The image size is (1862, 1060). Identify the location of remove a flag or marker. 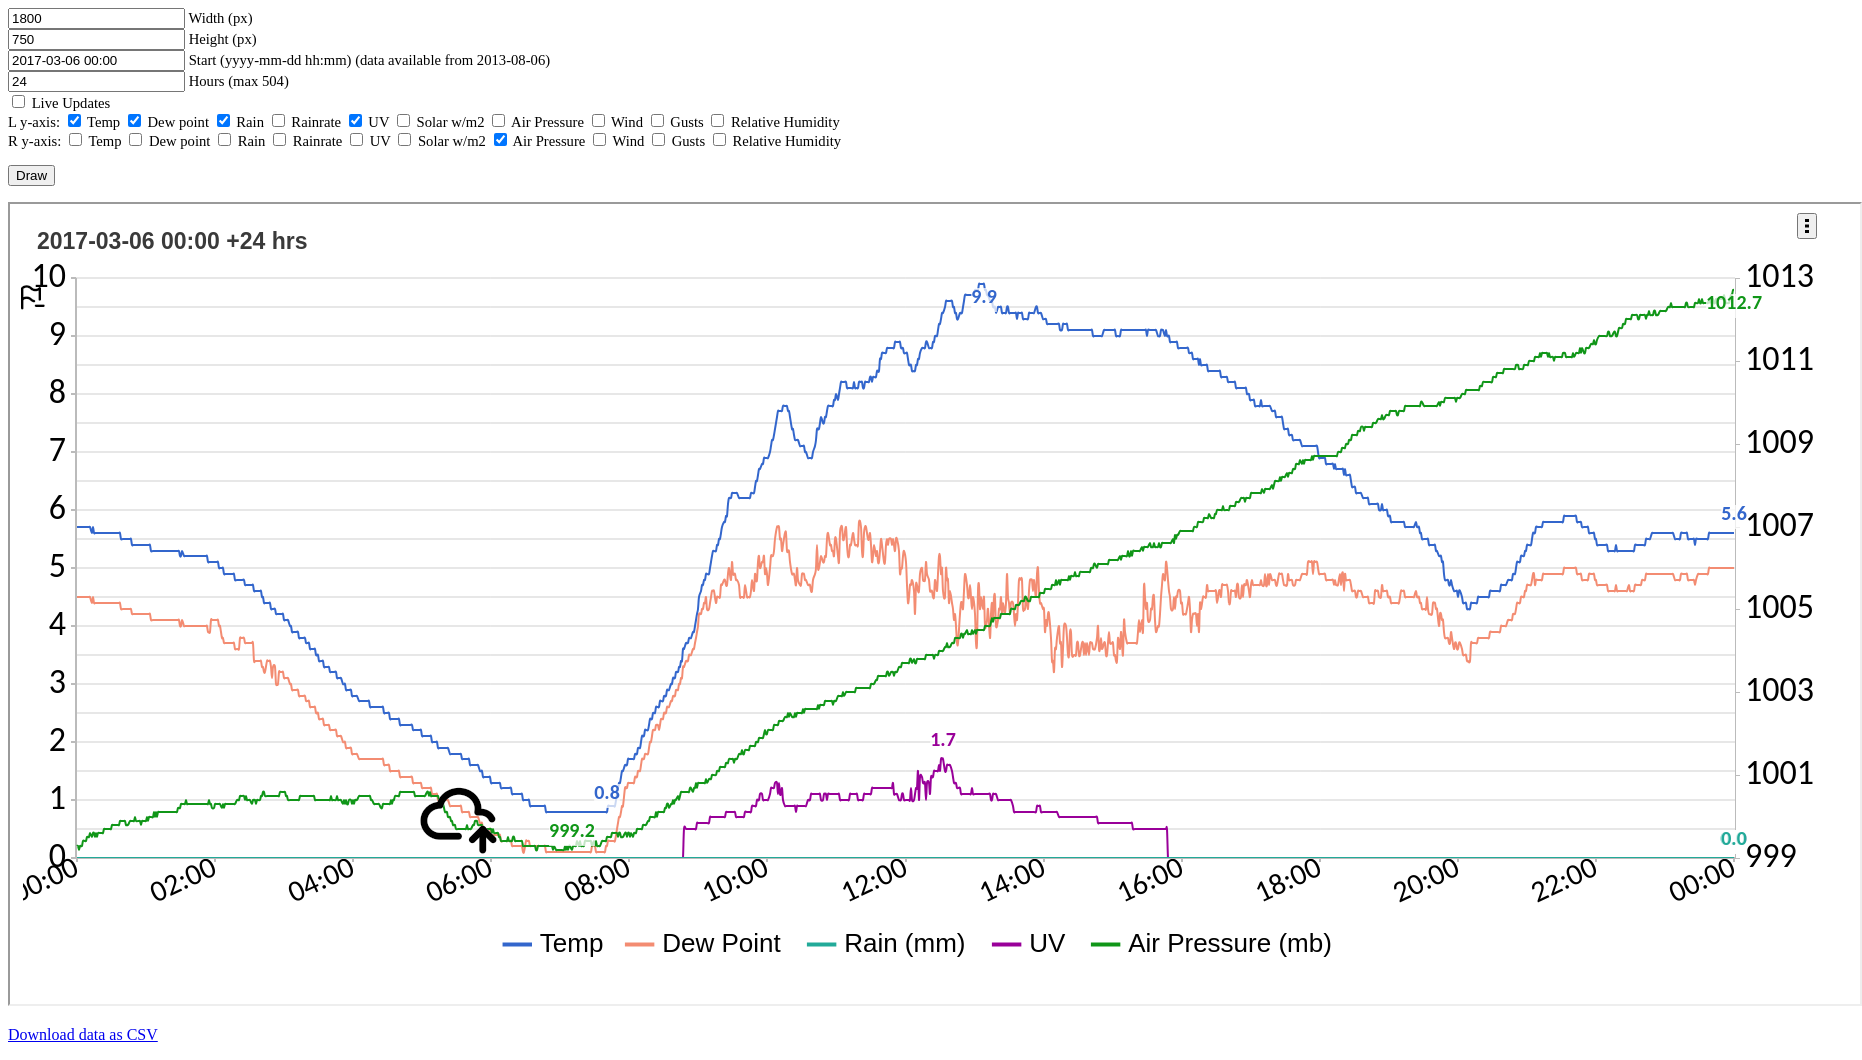
(31, 297).